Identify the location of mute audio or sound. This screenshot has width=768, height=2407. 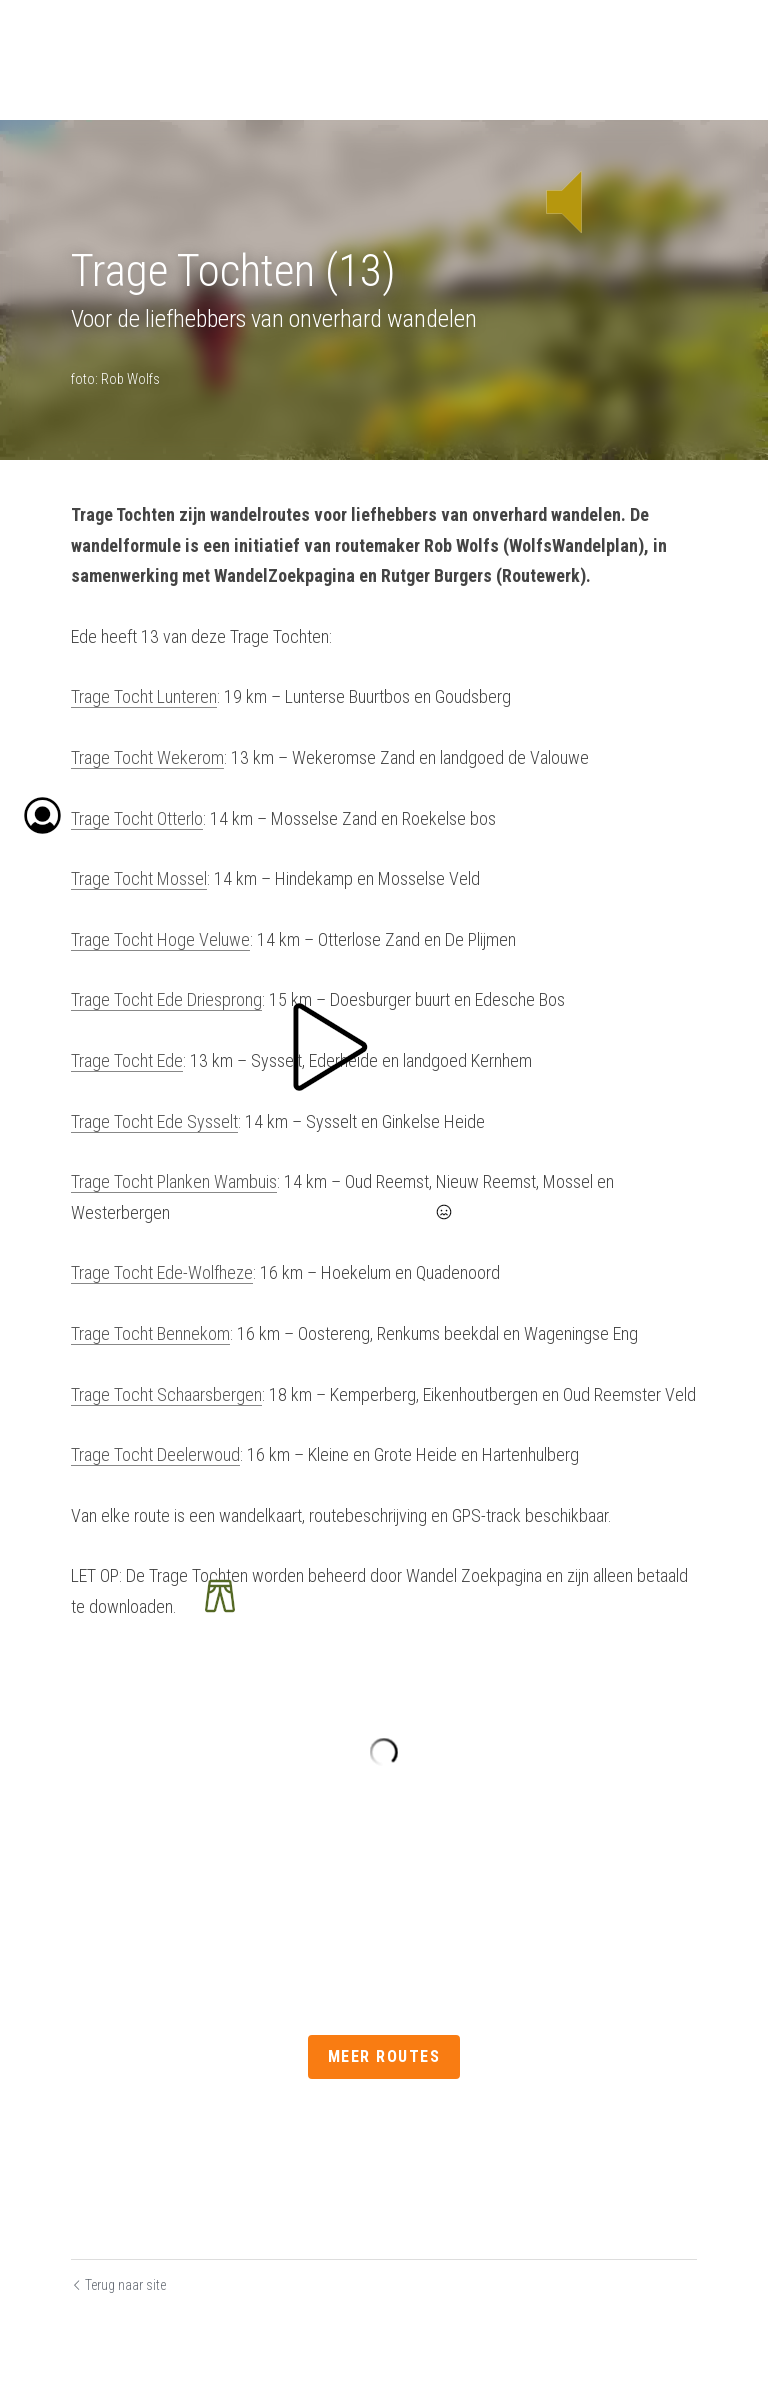
(566, 202).